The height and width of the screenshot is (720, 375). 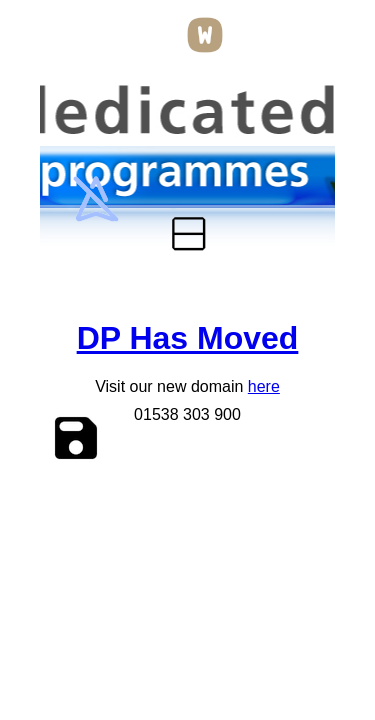 What do you see at coordinates (205, 35) in the screenshot?
I see `app icon for a service or brand starting with "W"` at bounding box center [205, 35].